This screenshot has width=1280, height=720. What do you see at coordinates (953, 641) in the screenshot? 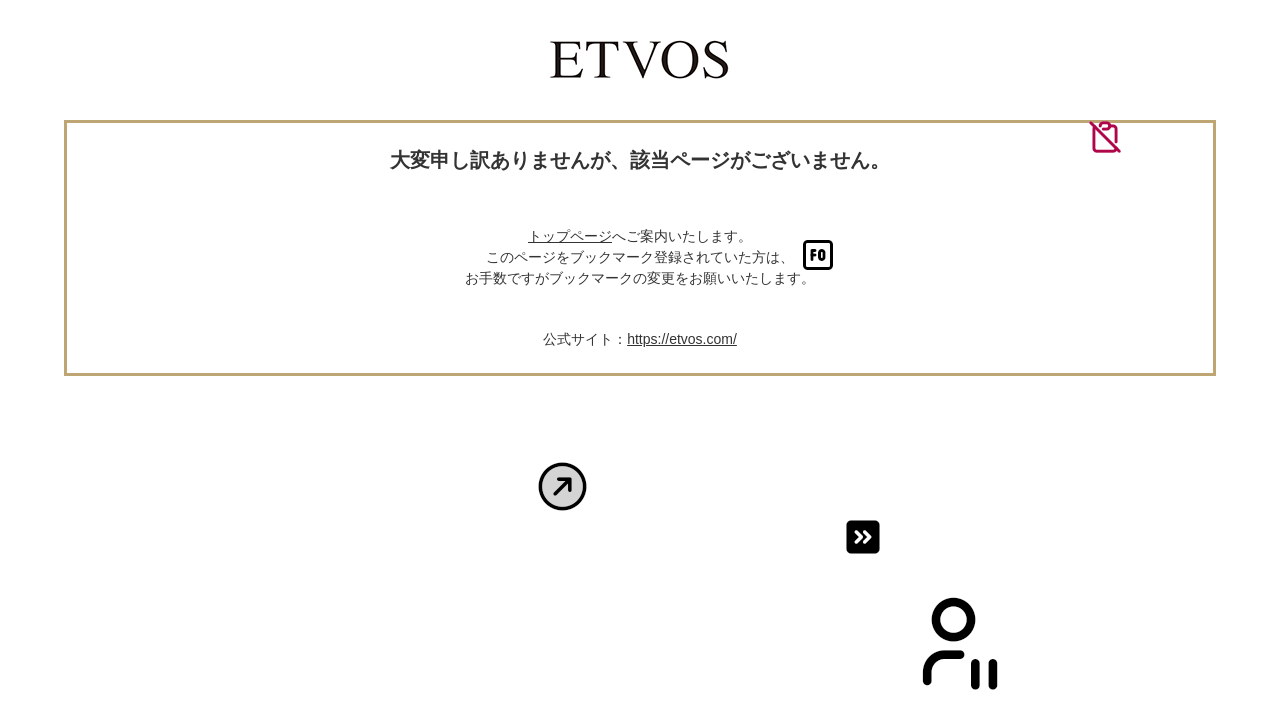
I see `pause or temporarily suspend a user account` at bounding box center [953, 641].